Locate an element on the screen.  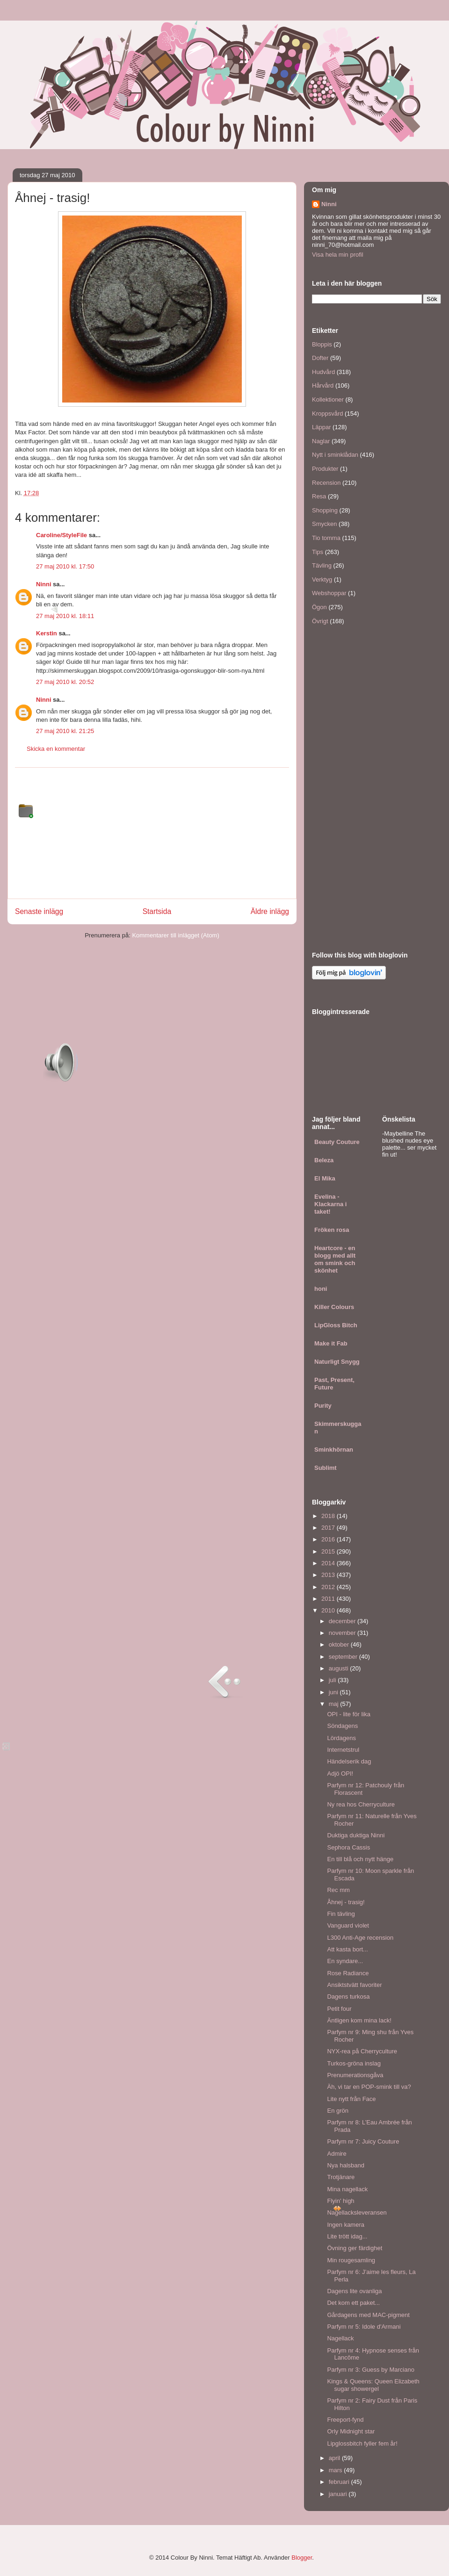
create a new folder is located at coordinates (26, 811).